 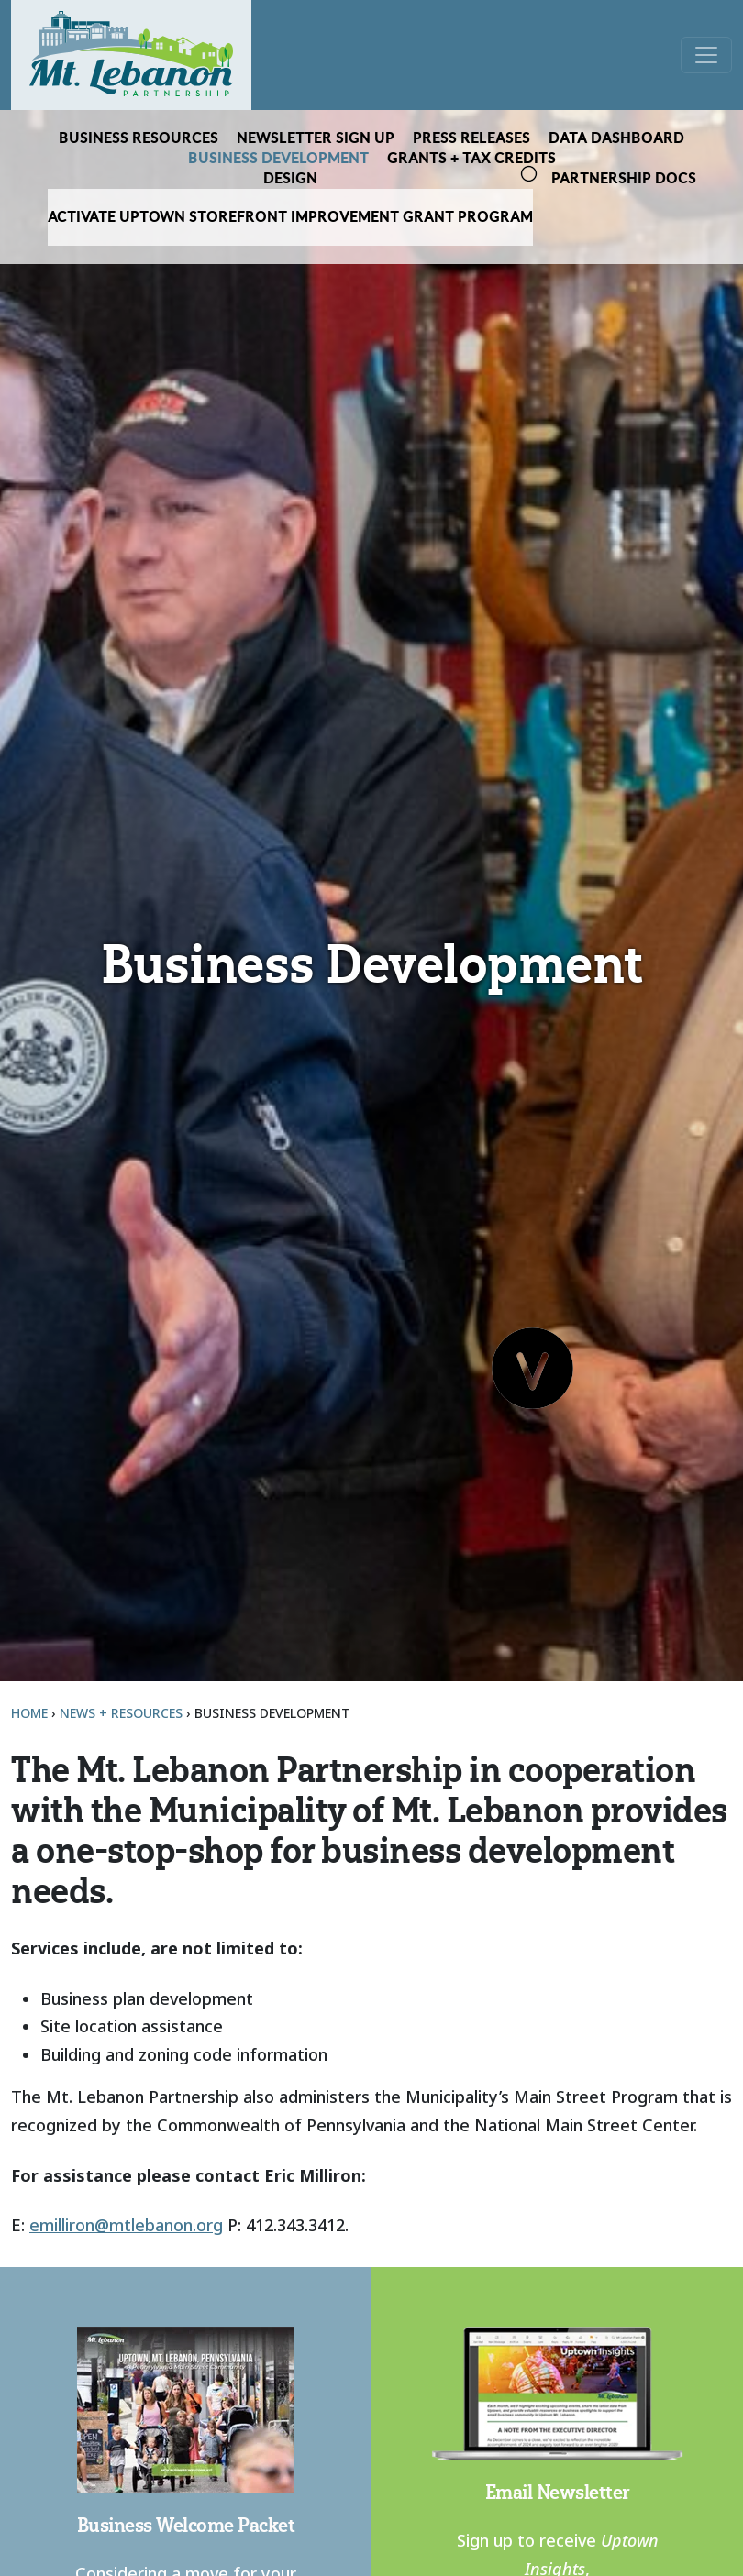 What do you see at coordinates (532, 1368) in the screenshot?
I see `indicates a verified status or account` at bounding box center [532, 1368].